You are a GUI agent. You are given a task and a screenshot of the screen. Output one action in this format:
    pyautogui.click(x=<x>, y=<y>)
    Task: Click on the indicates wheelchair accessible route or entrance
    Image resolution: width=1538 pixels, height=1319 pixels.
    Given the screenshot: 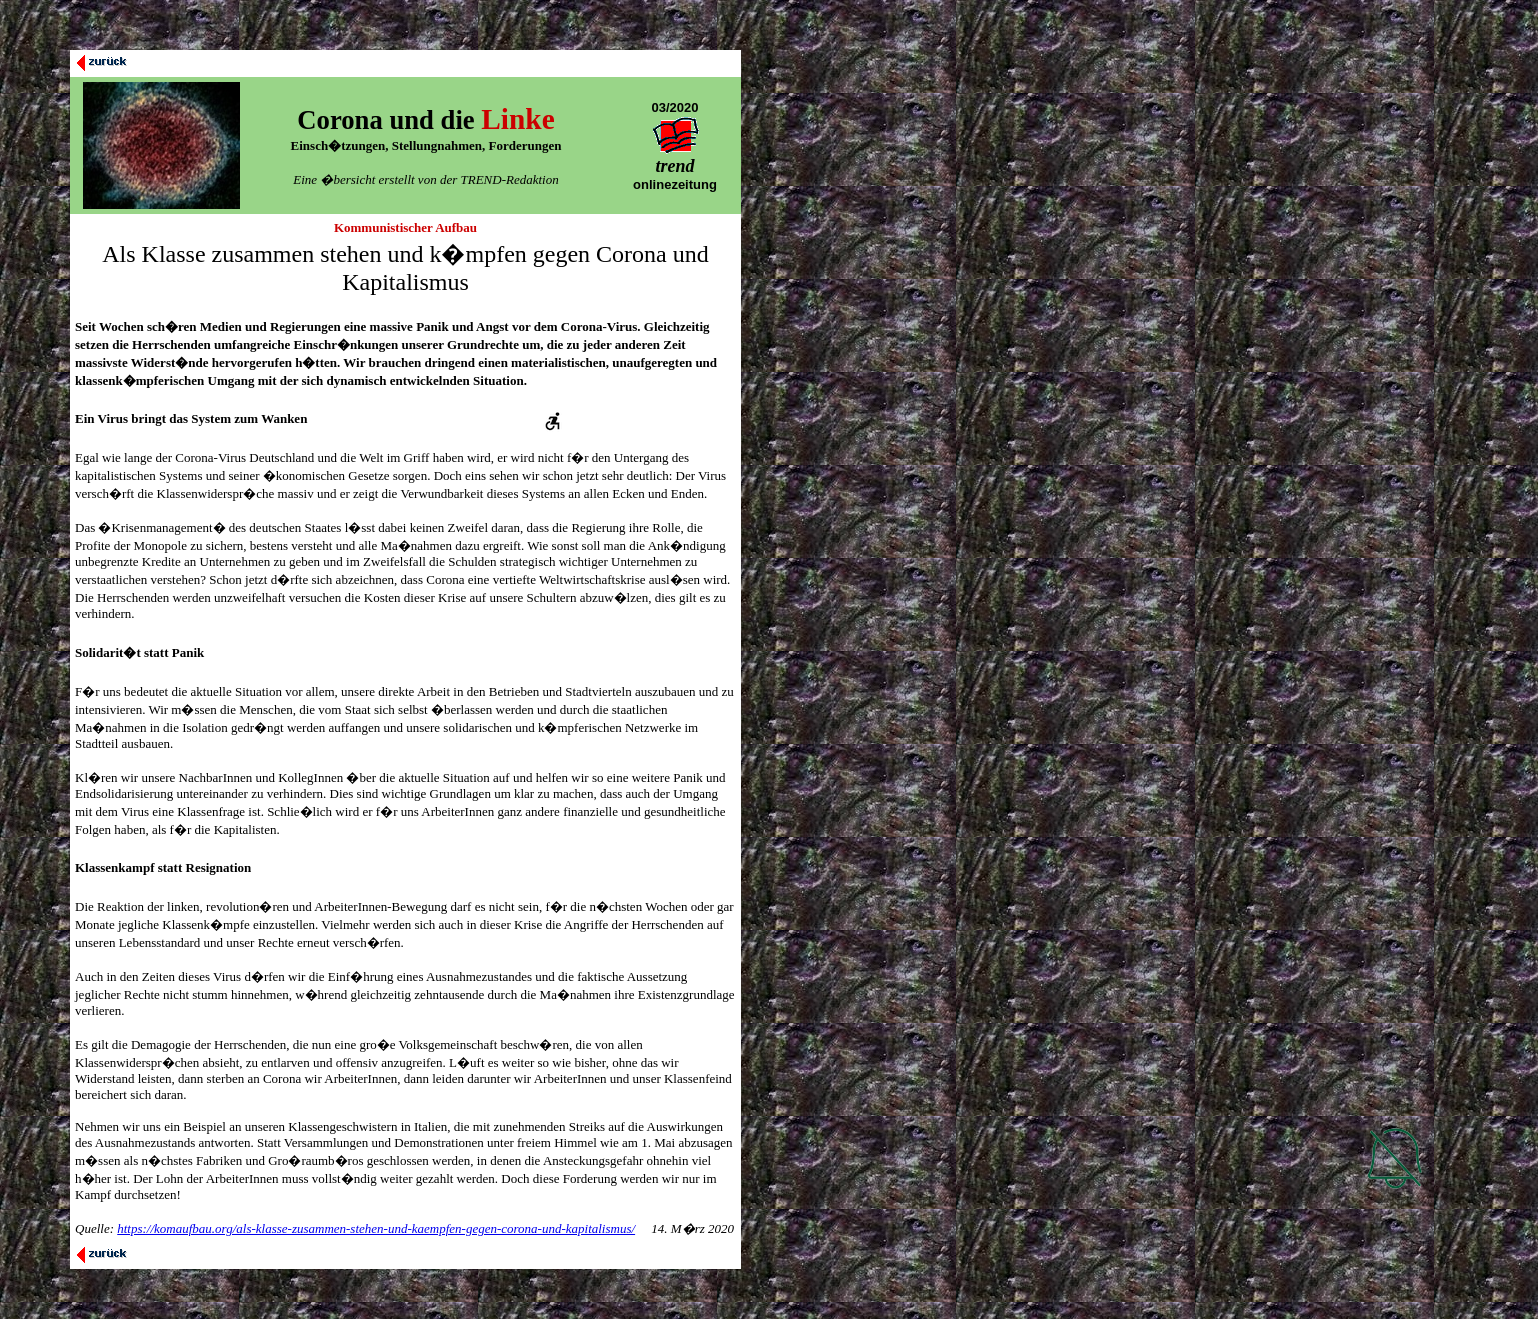 What is the action you would take?
    pyautogui.click(x=552, y=421)
    